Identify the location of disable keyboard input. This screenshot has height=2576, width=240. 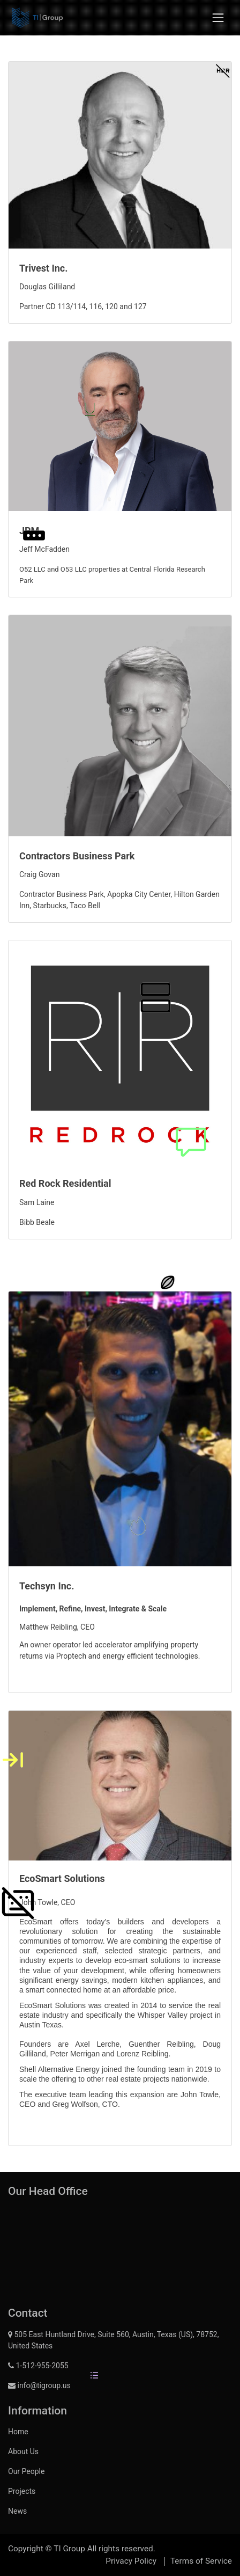
(18, 1903).